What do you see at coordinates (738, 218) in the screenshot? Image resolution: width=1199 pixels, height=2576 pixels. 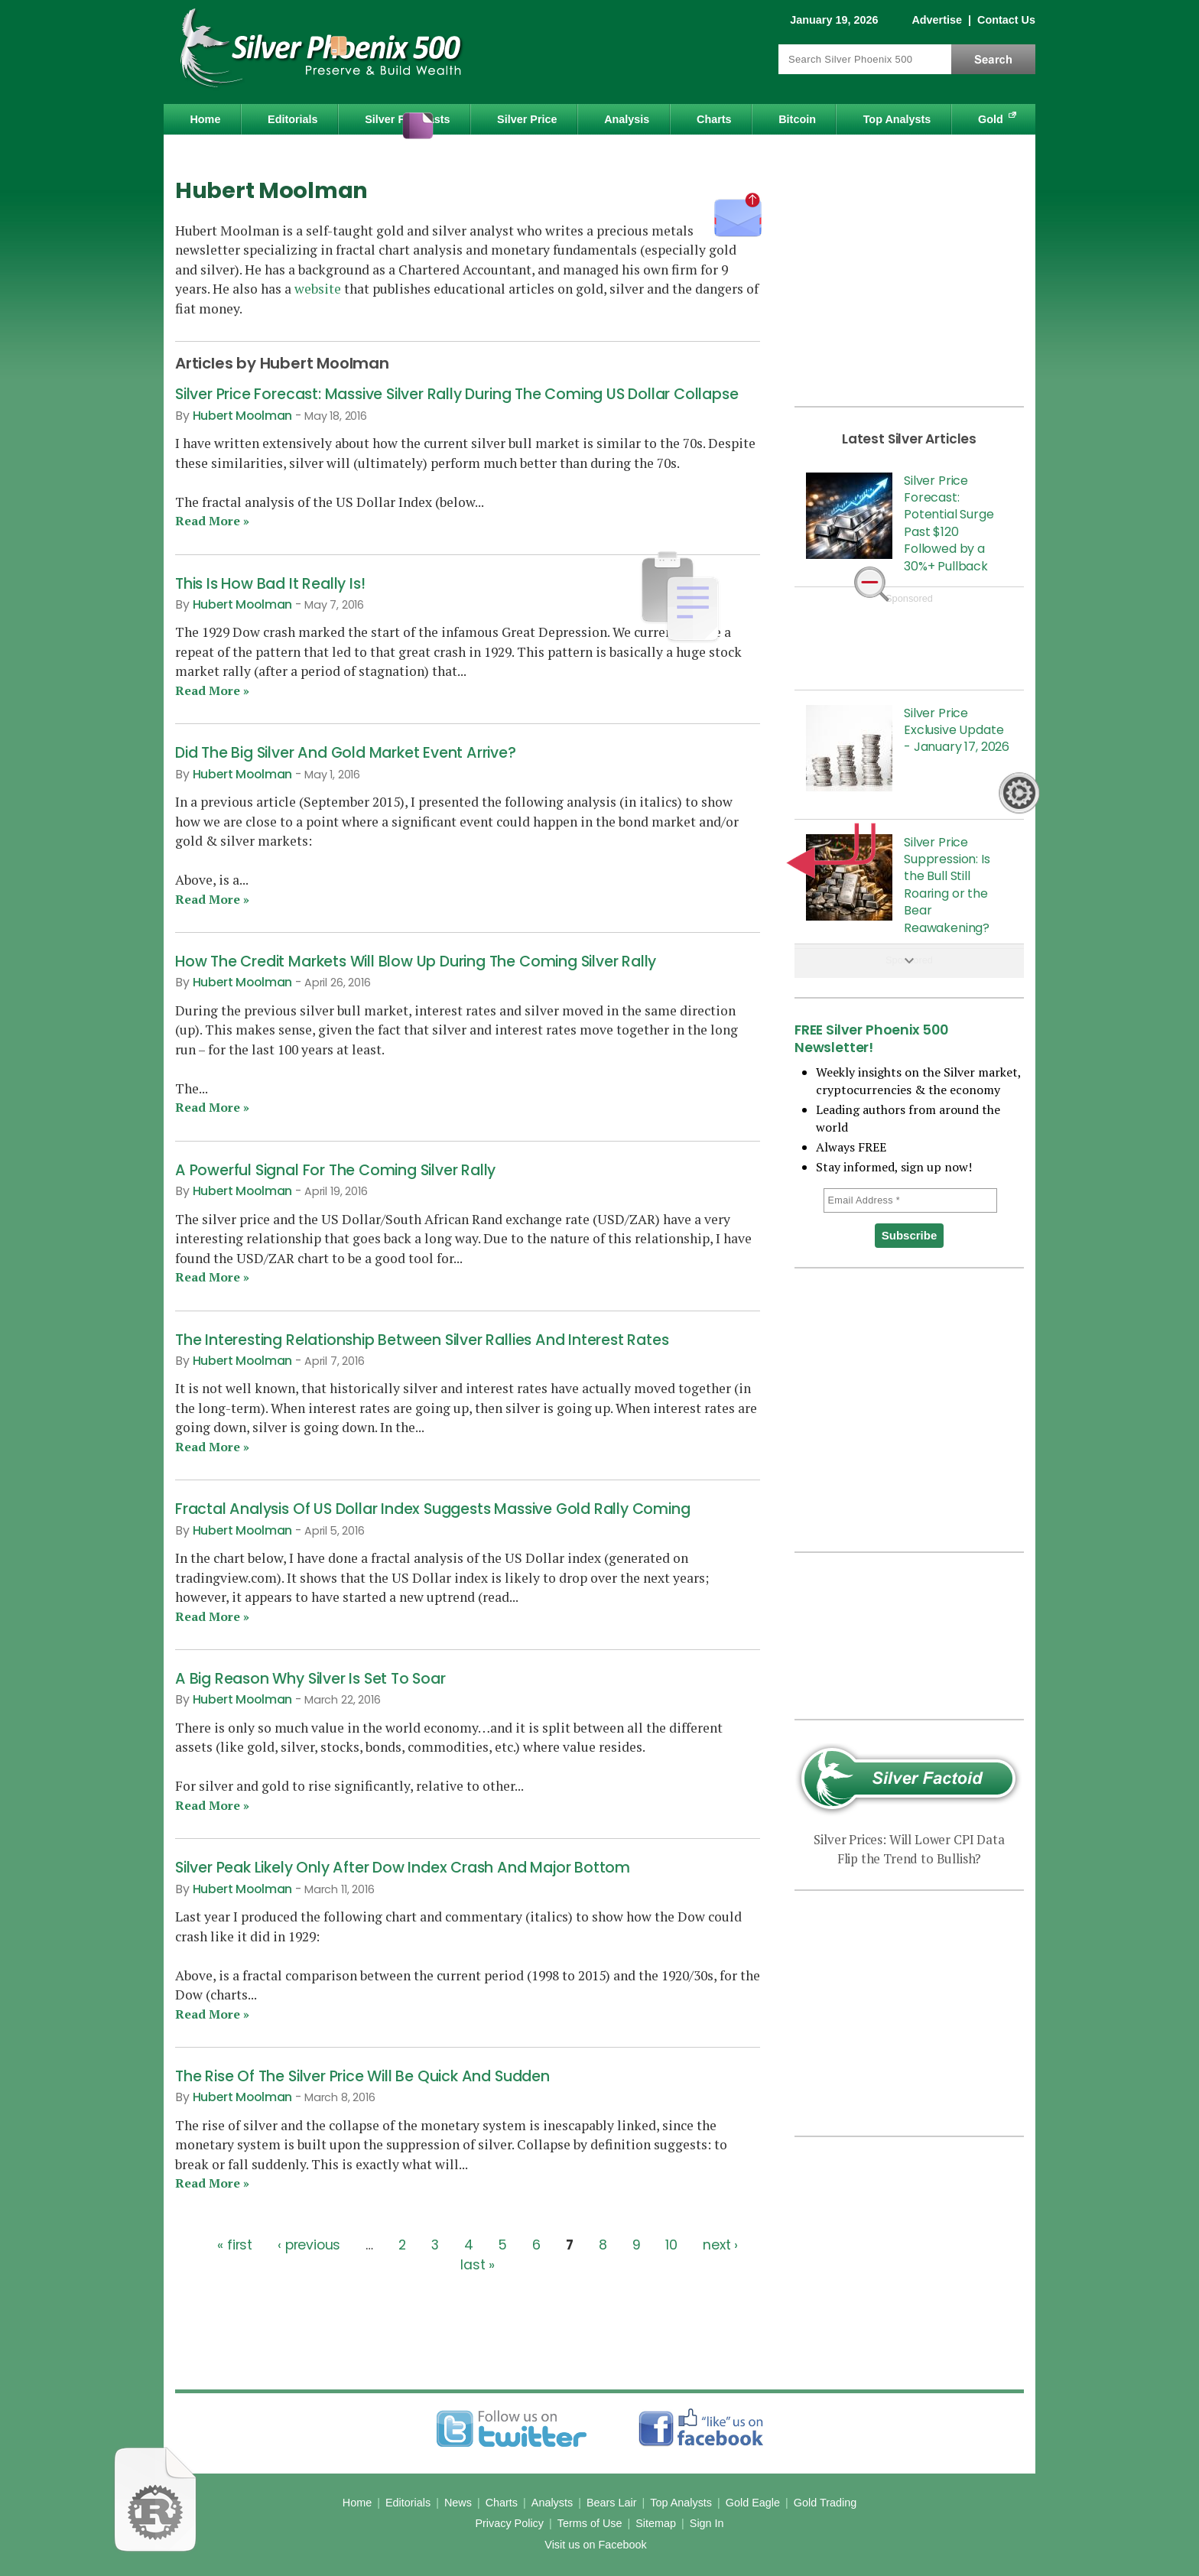 I see `send an email or message` at bounding box center [738, 218].